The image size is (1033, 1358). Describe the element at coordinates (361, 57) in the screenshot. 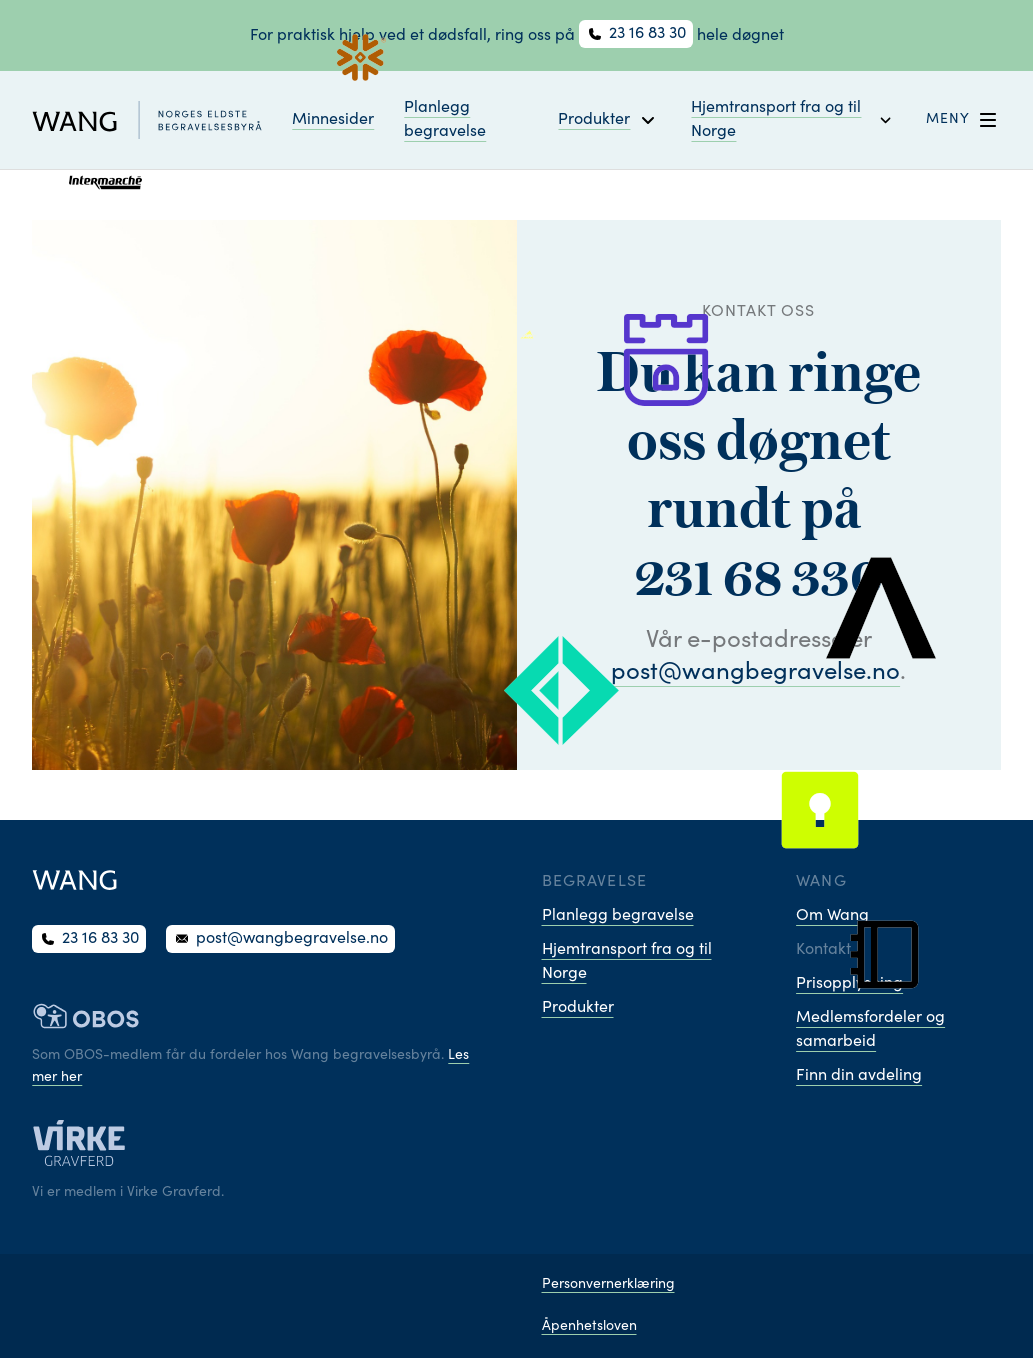

I see `snowflake data cloud platform logo` at that location.